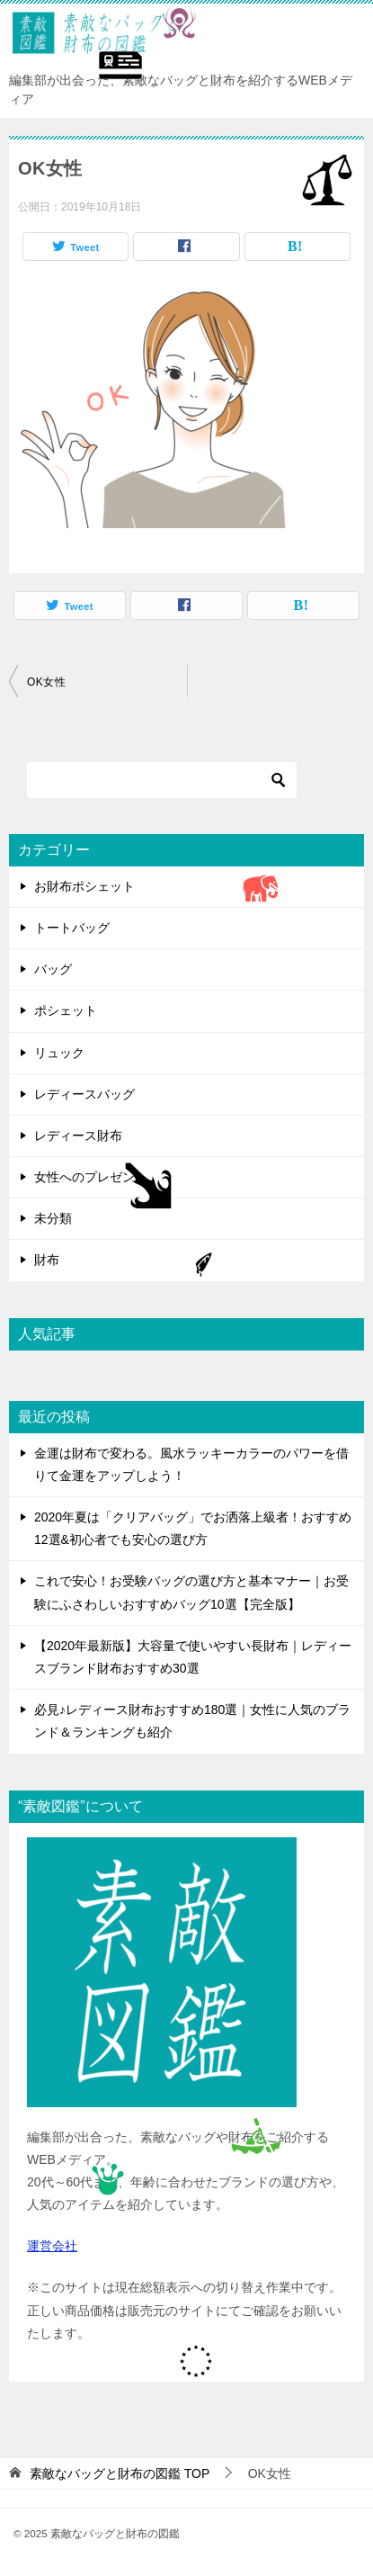  What do you see at coordinates (148, 1186) in the screenshot?
I see `activate dragon breath ability` at bounding box center [148, 1186].